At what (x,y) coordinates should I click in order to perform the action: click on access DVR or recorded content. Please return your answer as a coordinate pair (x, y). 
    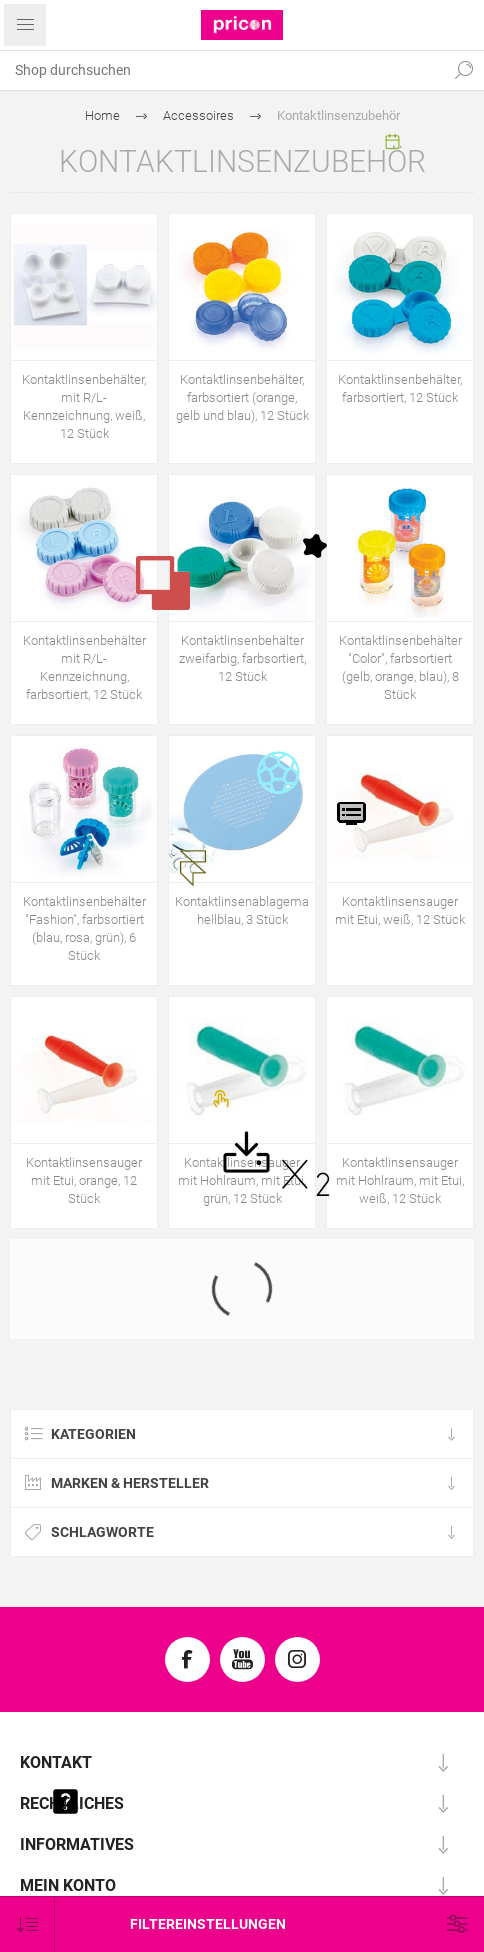
    Looking at the image, I should click on (351, 813).